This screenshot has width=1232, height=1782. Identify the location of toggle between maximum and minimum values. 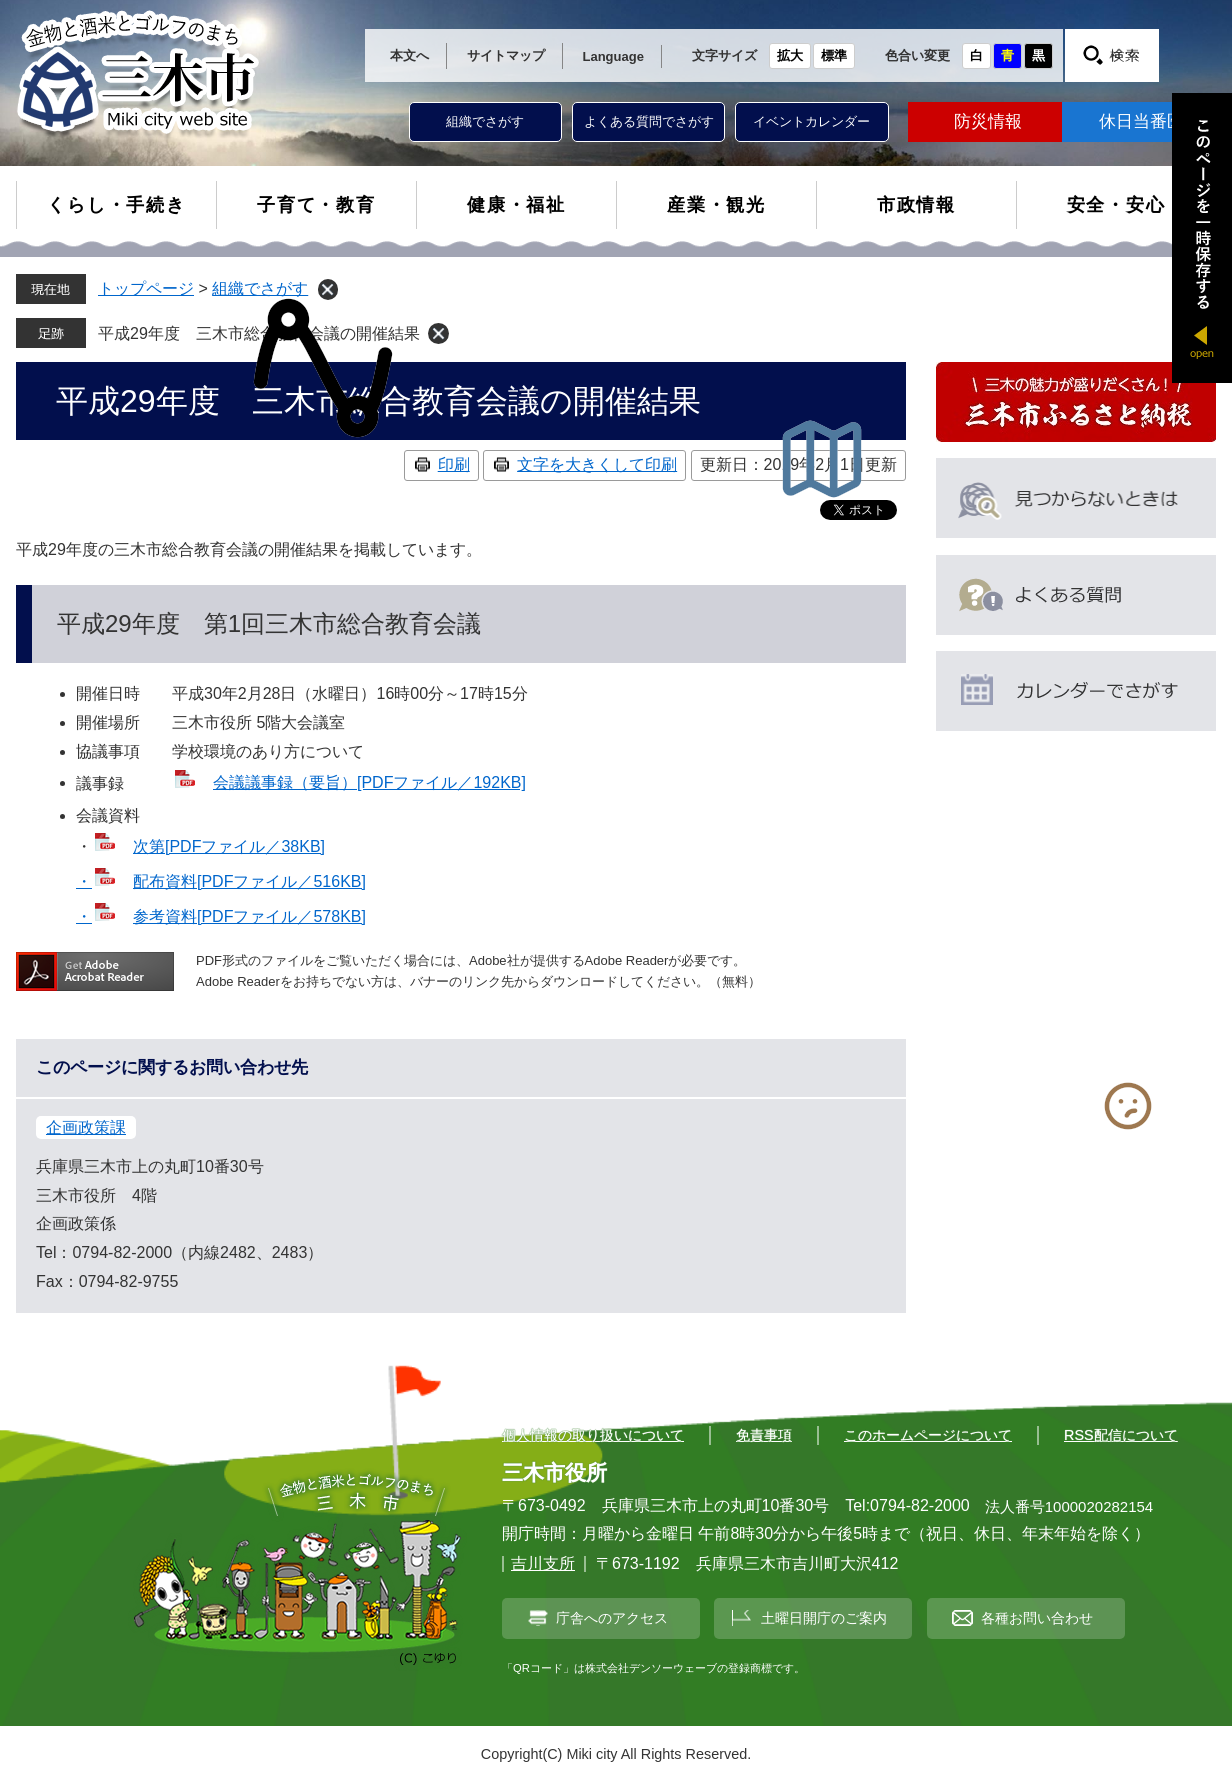
(323, 368).